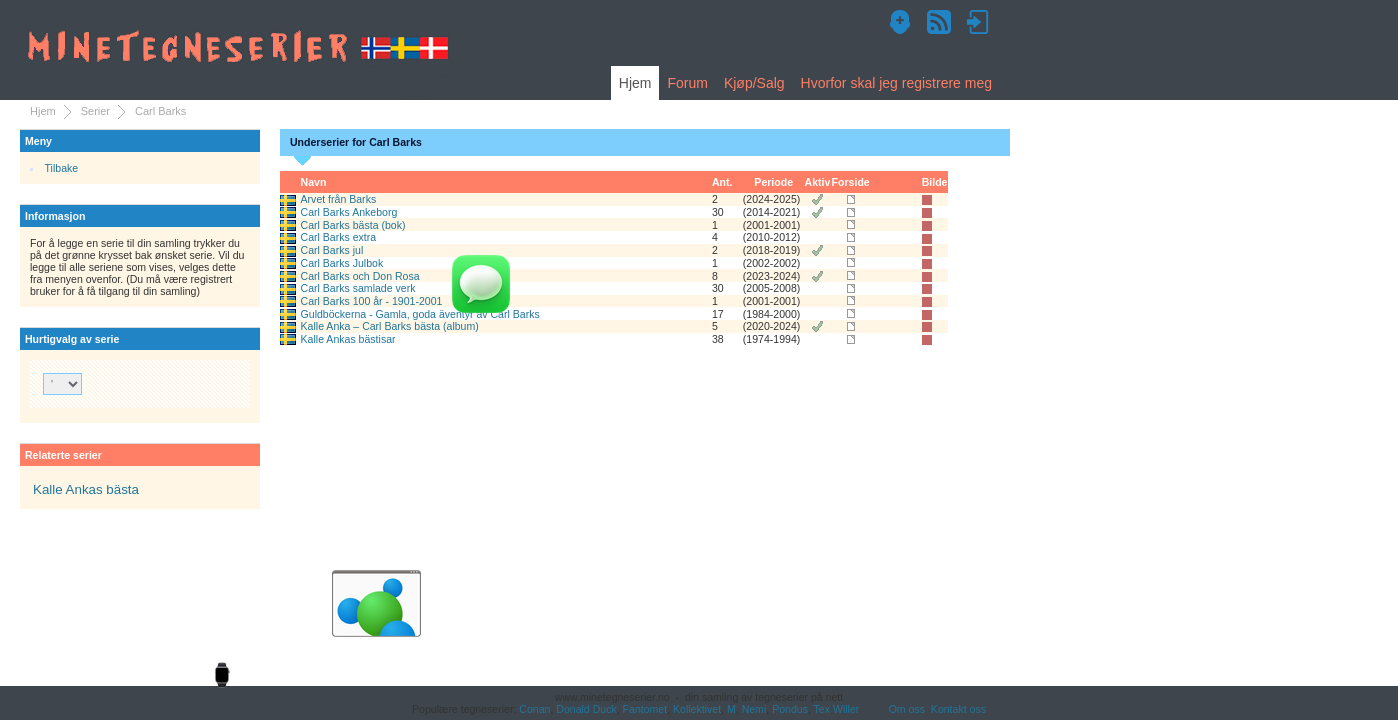 The height and width of the screenshot is (720, 1398). Describe the element at coordinates (1161, 292) in the screenshot. I see `M_Library_TextStyle_Icon icon` at that location.